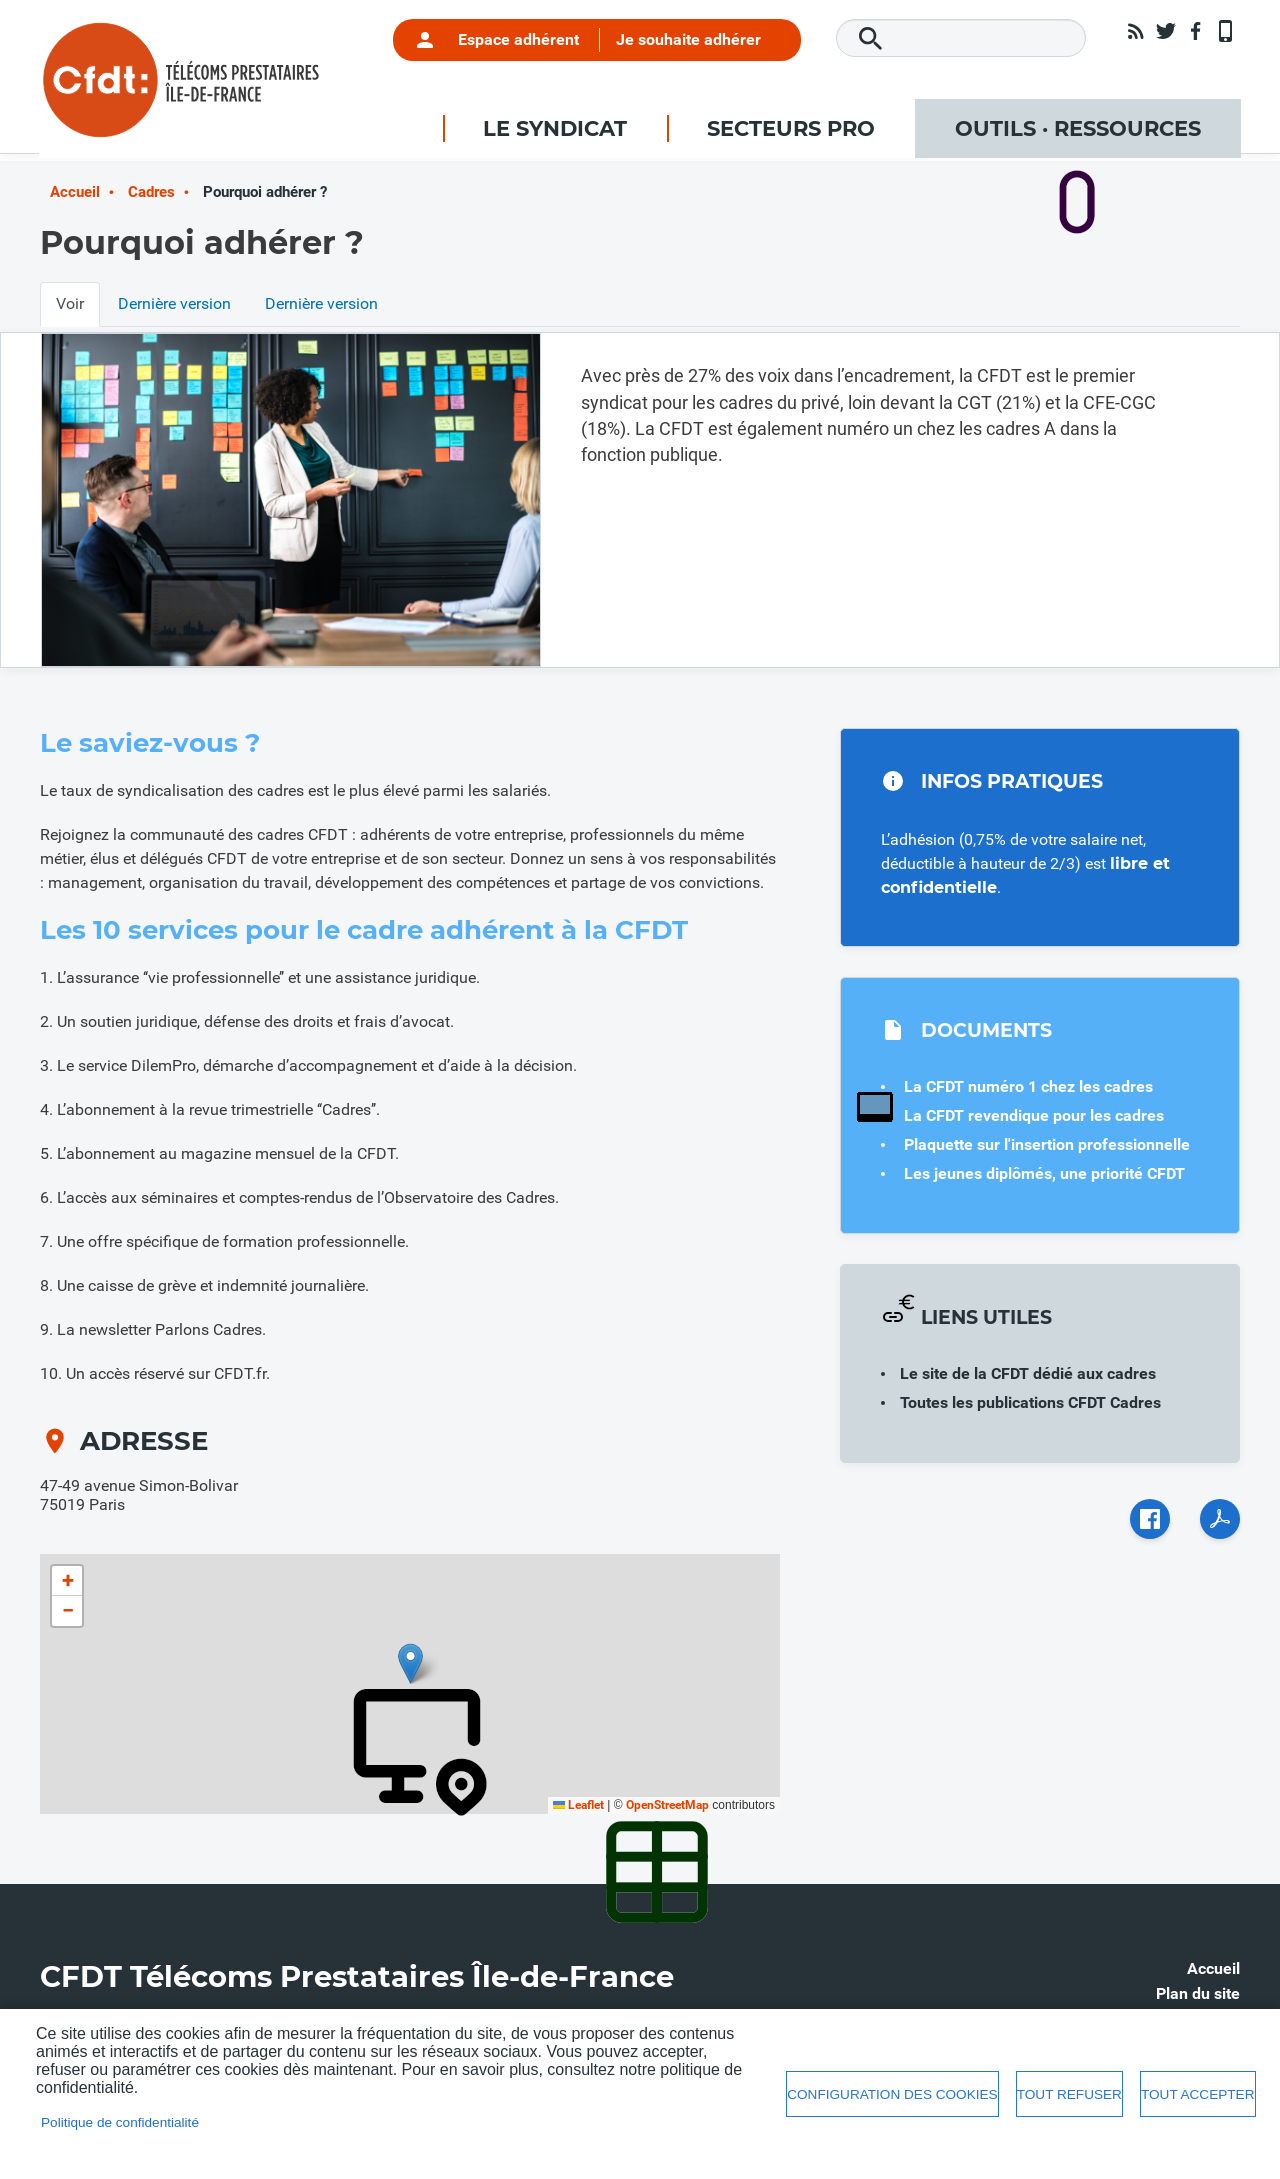  I want to click on view or manage euro currency settings, so click(907, 1302).